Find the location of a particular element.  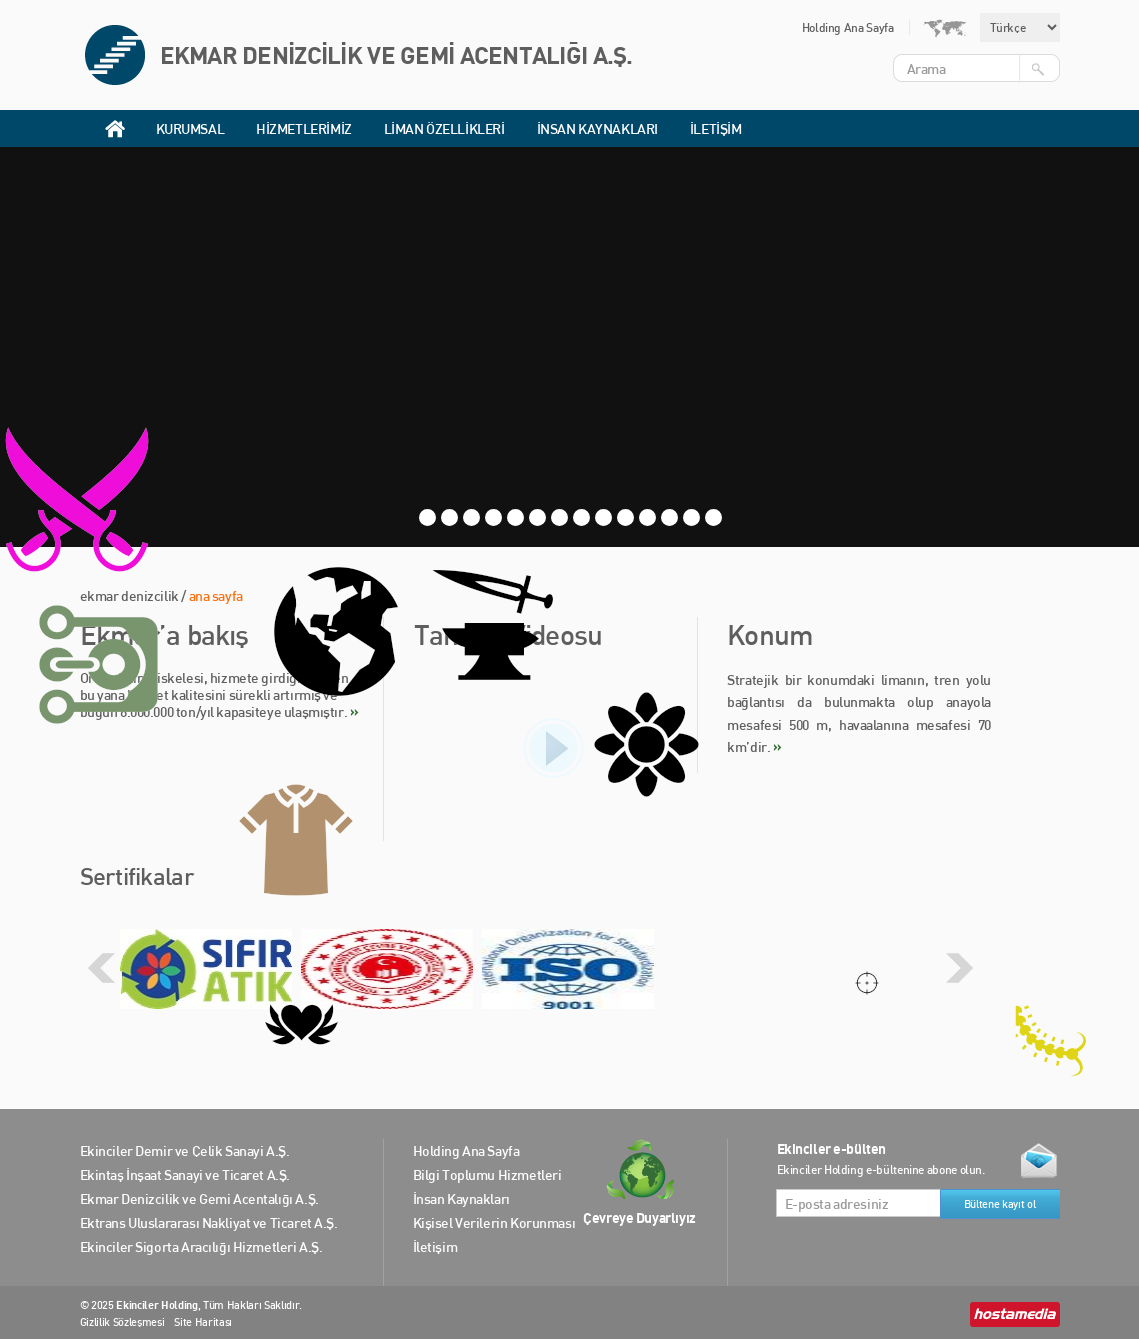

switch to global or worldwide view is located at coordinates (338, 631).